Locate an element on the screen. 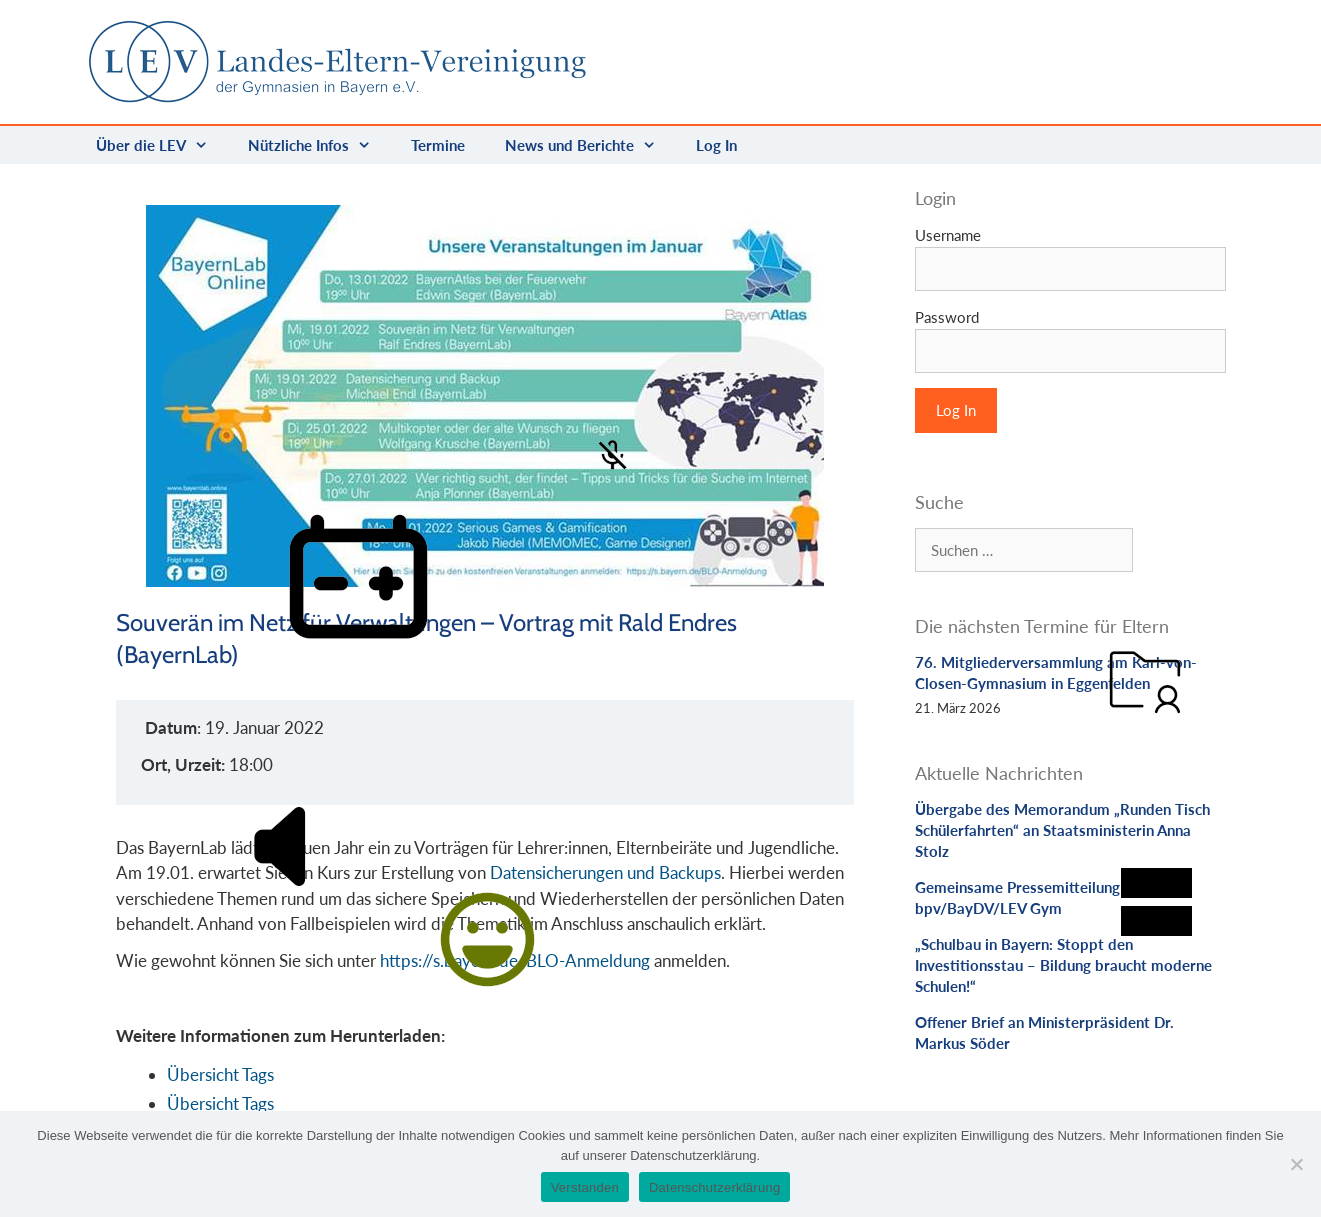 This screenshot has width=1321, height=1217. mute or unmute audio is located at coordinates (282, 846).